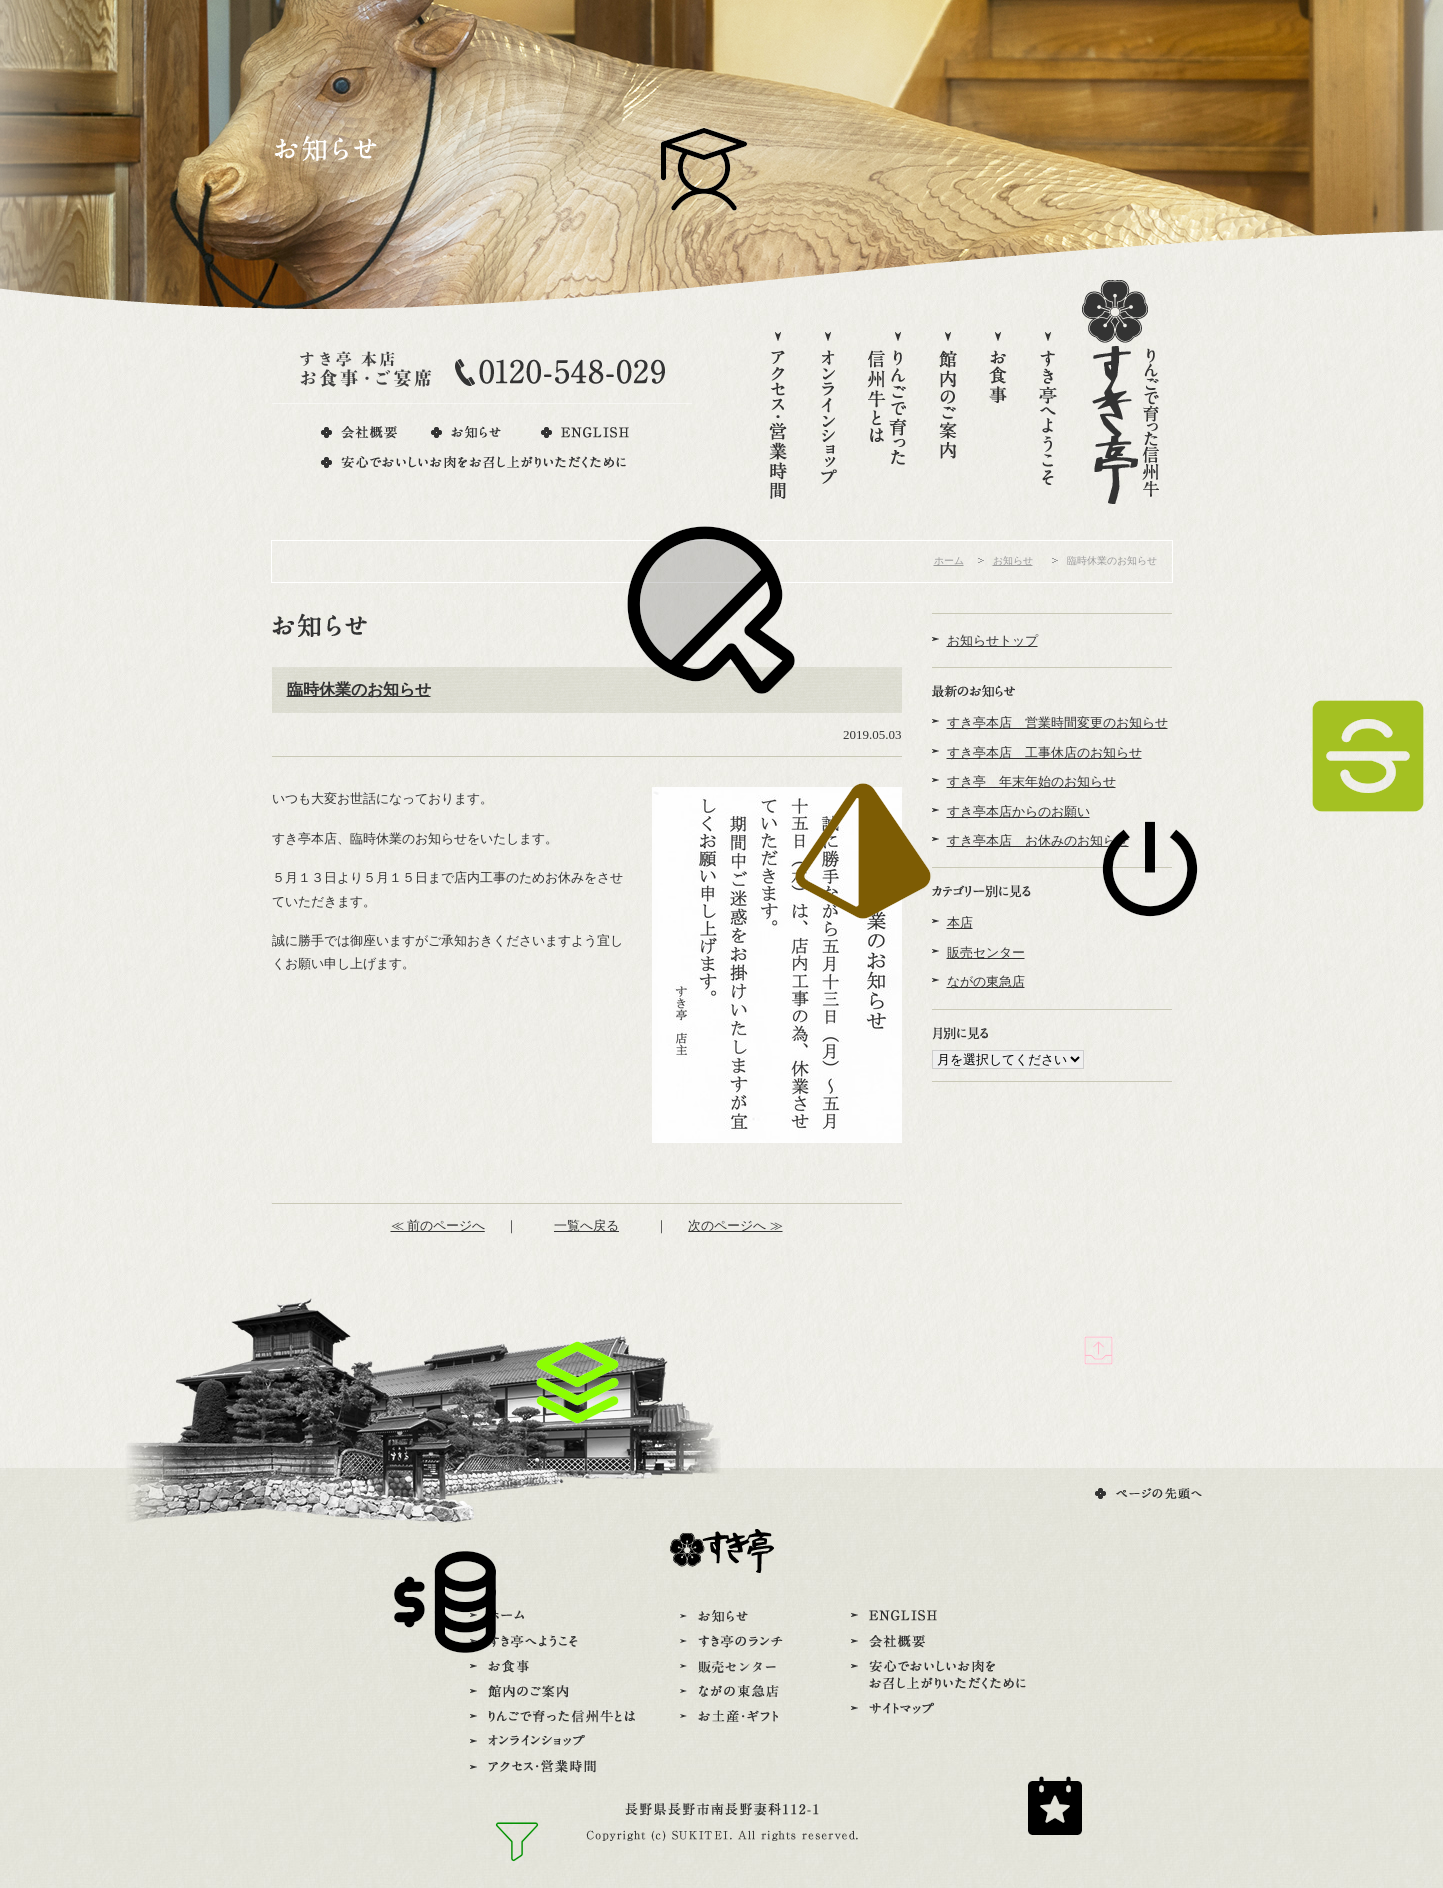  Describe the element at coordinates (445, 1602) in the screenshot. I see `view business plan or financial overview` at that location.